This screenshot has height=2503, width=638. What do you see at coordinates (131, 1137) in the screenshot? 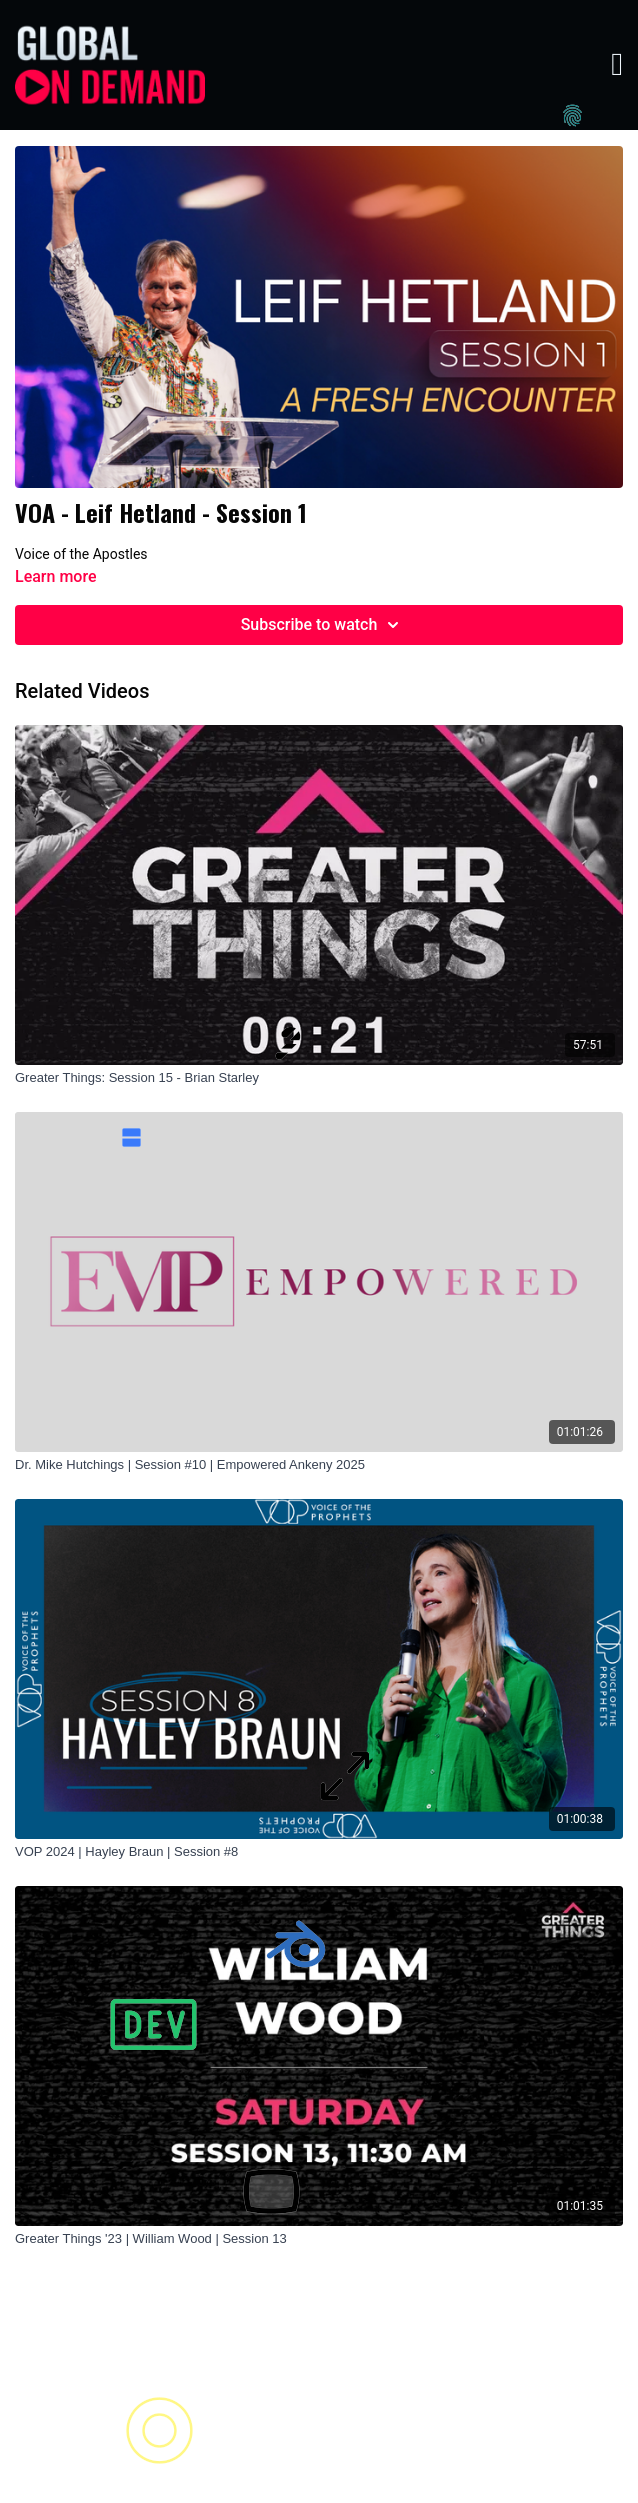
I see `split view horizontally` at bounding box center [131, 1137].